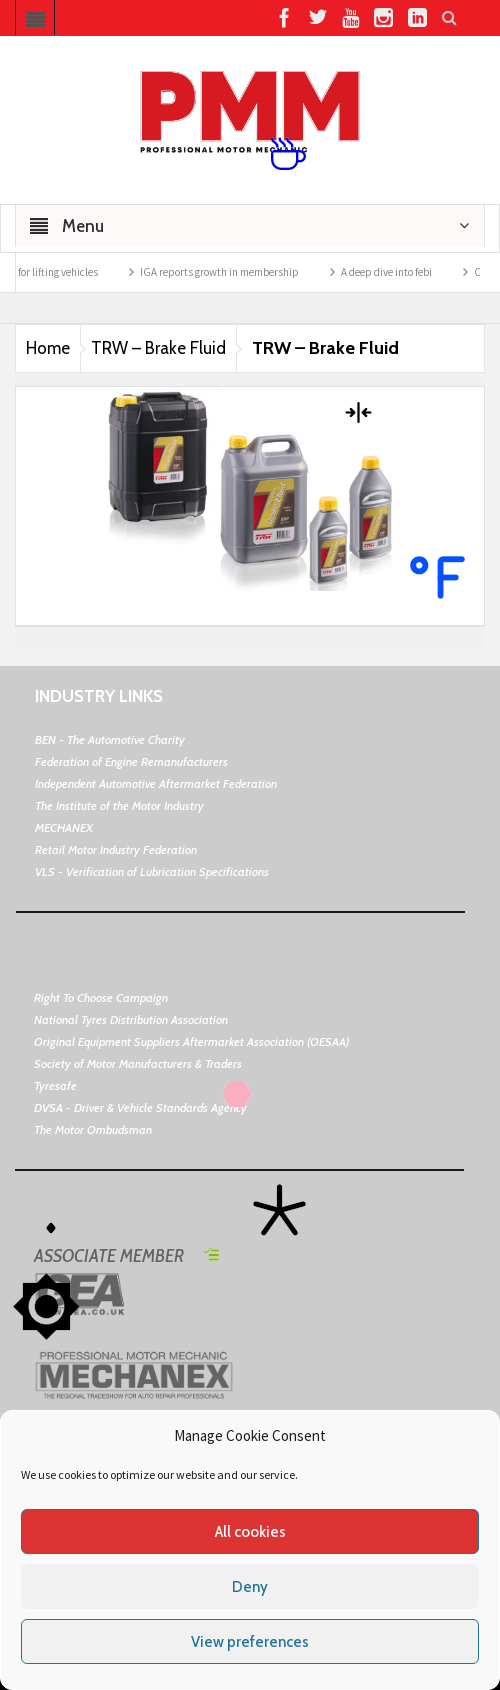 This screenshot has width=500, height=1690. I want to click on set a data breakpoint in the debugger, so click(238, 1094).